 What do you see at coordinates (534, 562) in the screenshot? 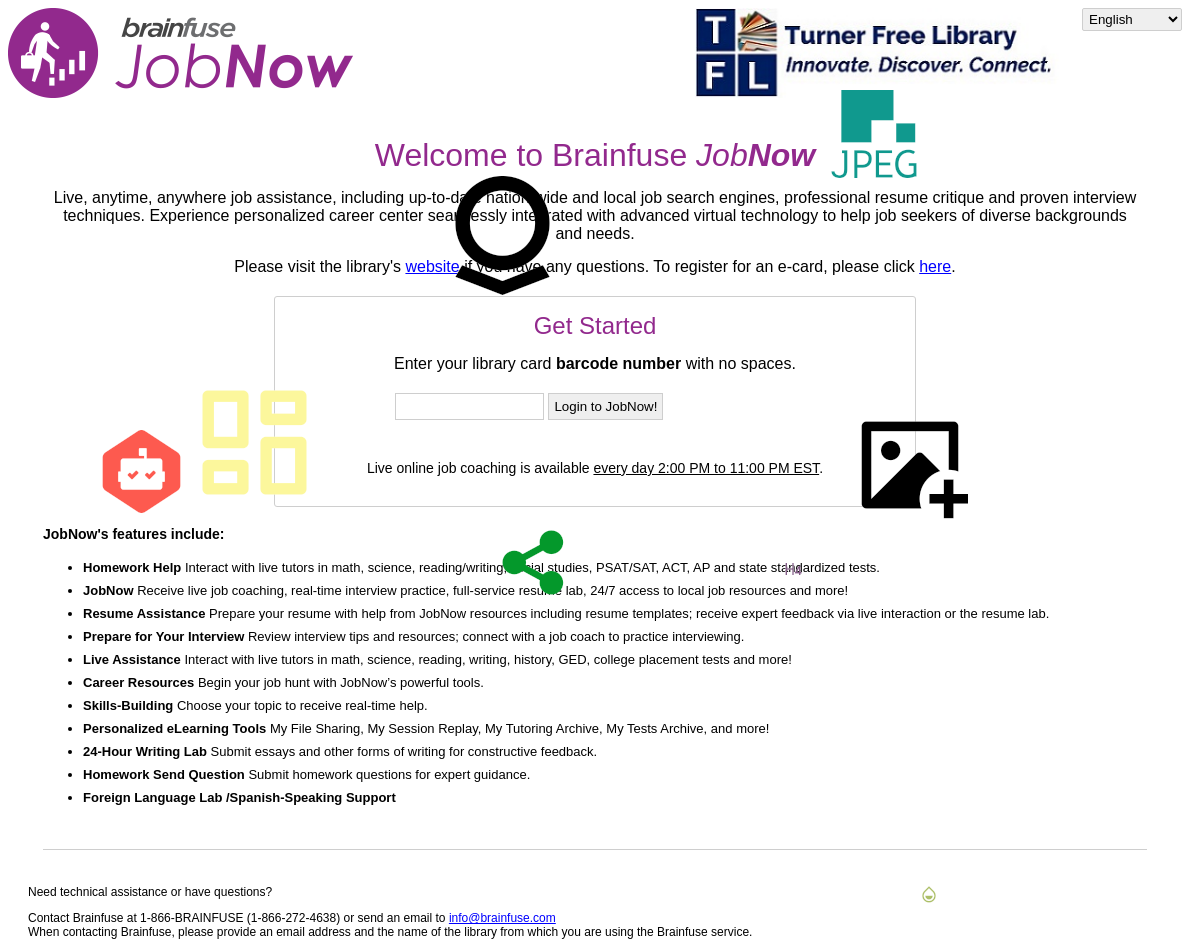
I see `share content with others` at bounding box center [534, 562].